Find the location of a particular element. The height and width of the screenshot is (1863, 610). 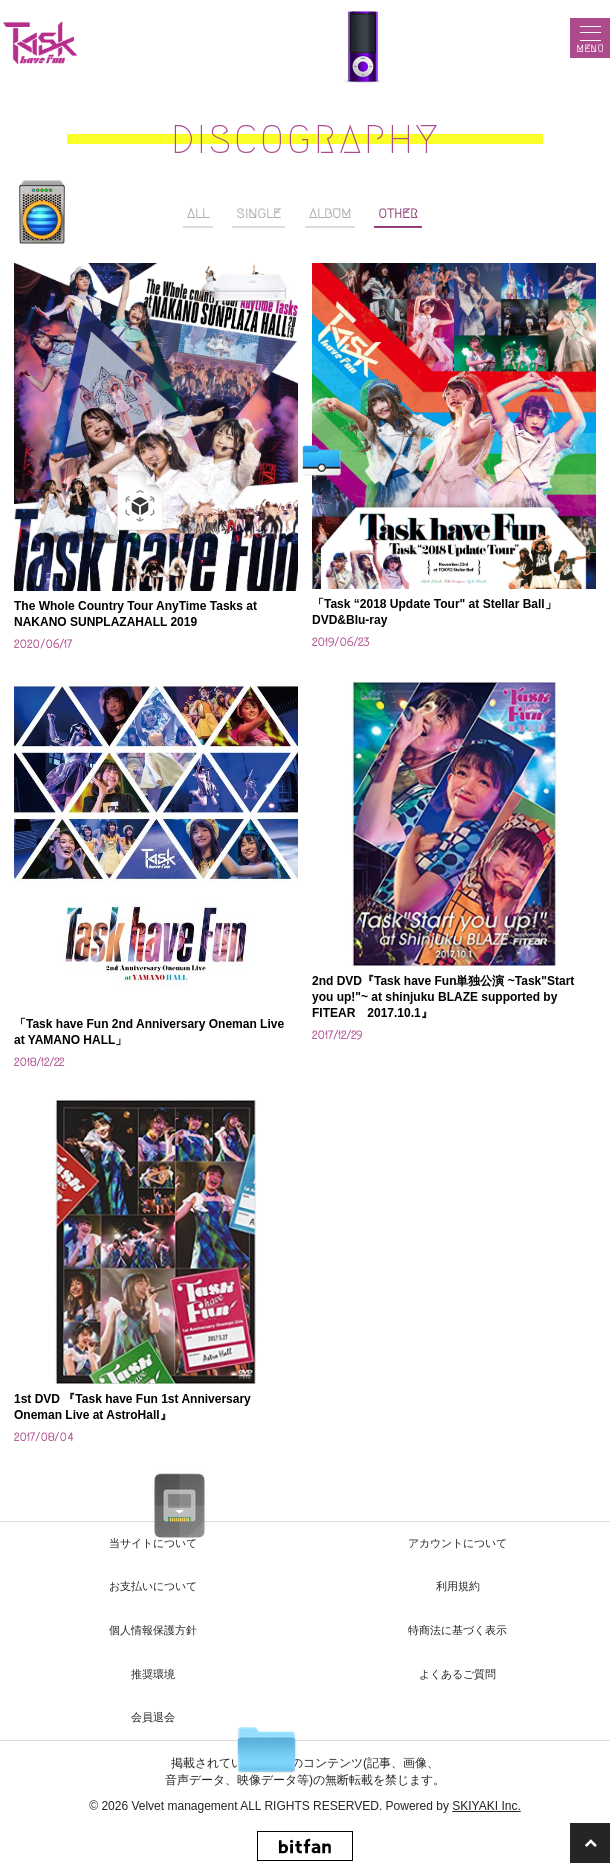

indicates a connected iPod nano device is located at coordinates (362, 47).